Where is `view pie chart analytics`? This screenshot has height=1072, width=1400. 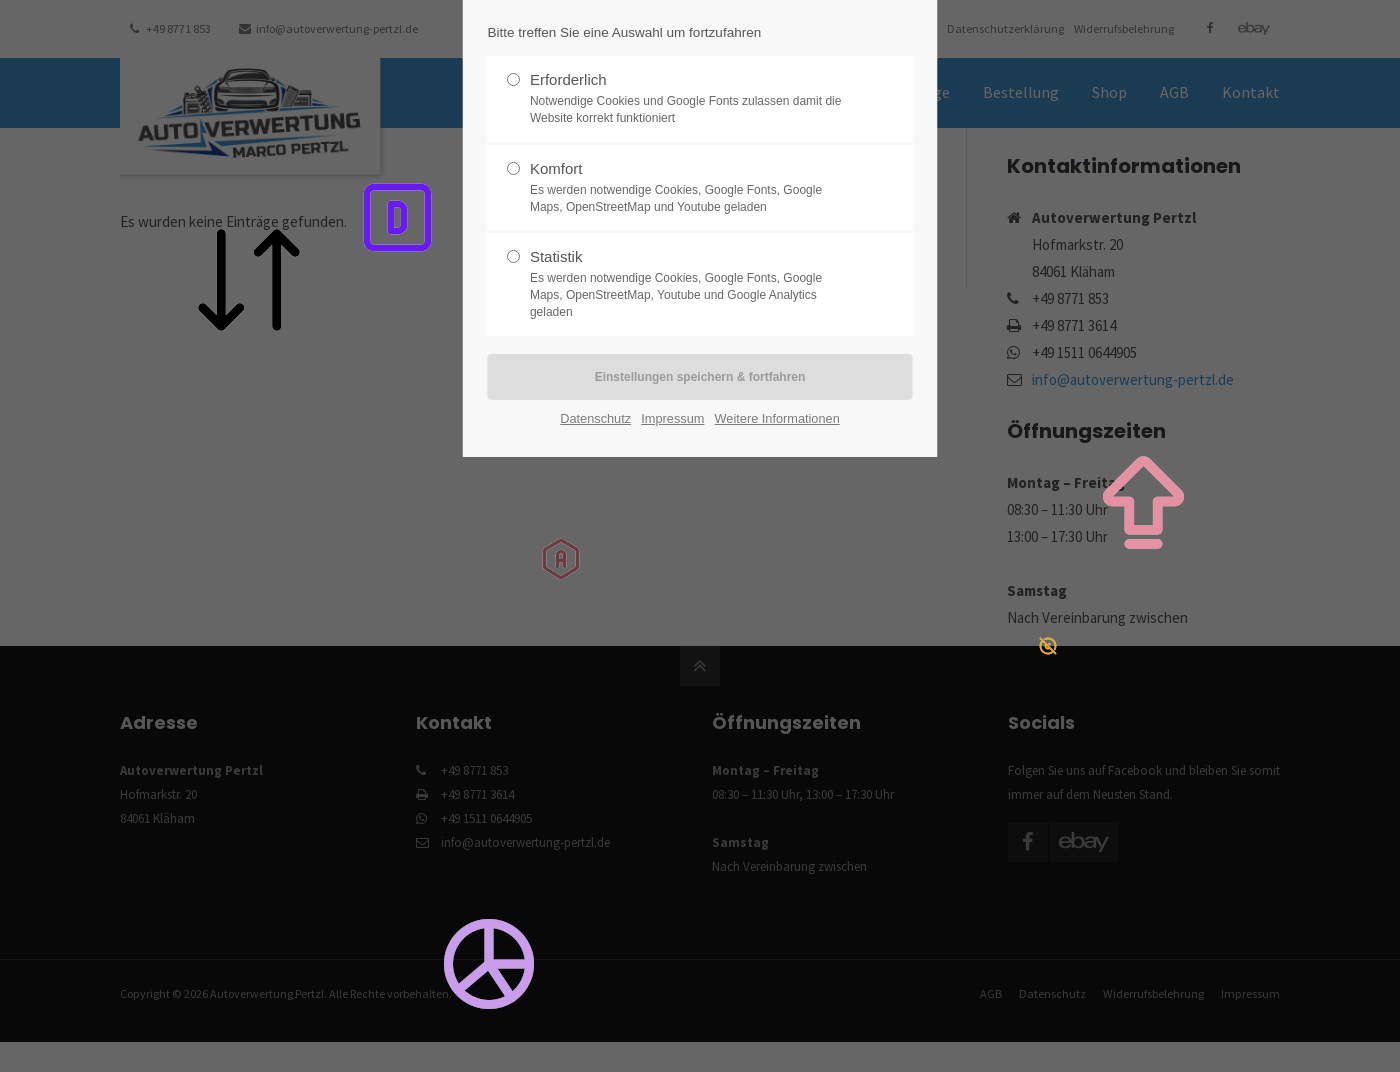
view pie chart analytics is located at coordinates (489, 964).